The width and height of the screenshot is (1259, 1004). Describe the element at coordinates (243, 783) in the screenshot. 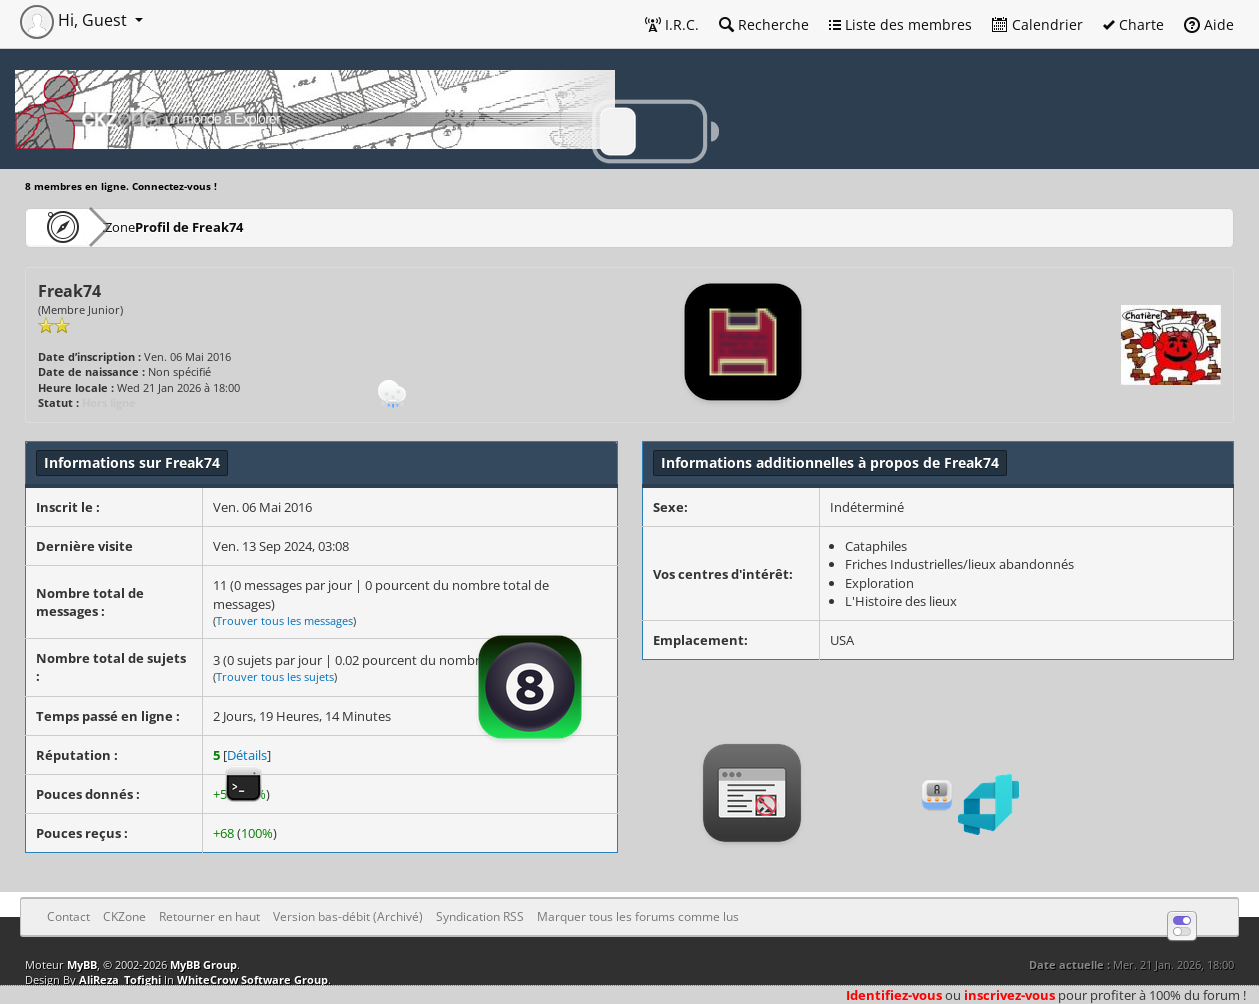

I see `open yakuake drop-down terminal` at that location.